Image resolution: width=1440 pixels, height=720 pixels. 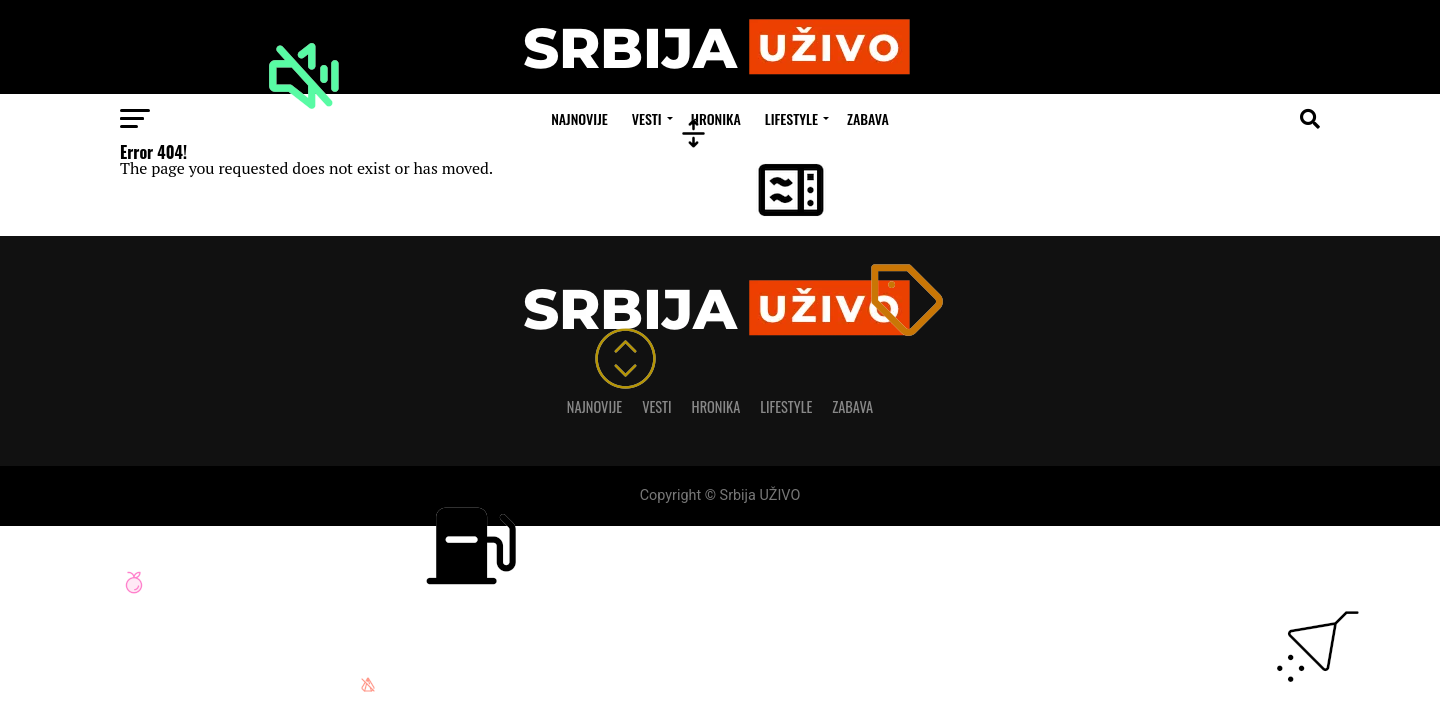 What do you see at coordinates (693, 133) in the screenshot?
I see `expand content vertically` at bounding box center [693, 133].